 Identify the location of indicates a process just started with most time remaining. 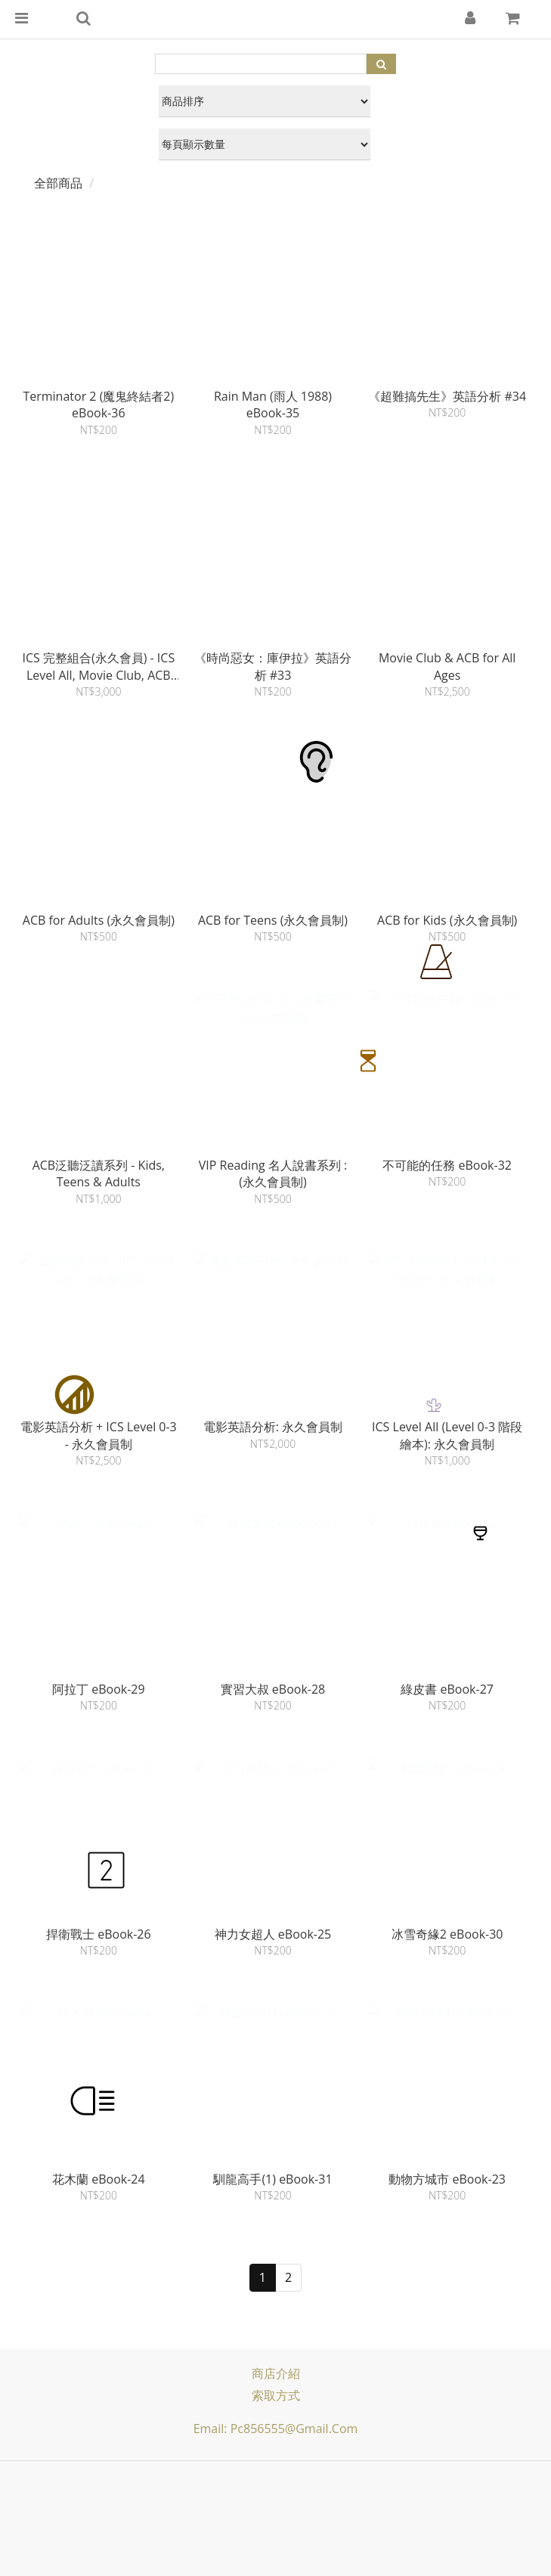
(368, 1061).